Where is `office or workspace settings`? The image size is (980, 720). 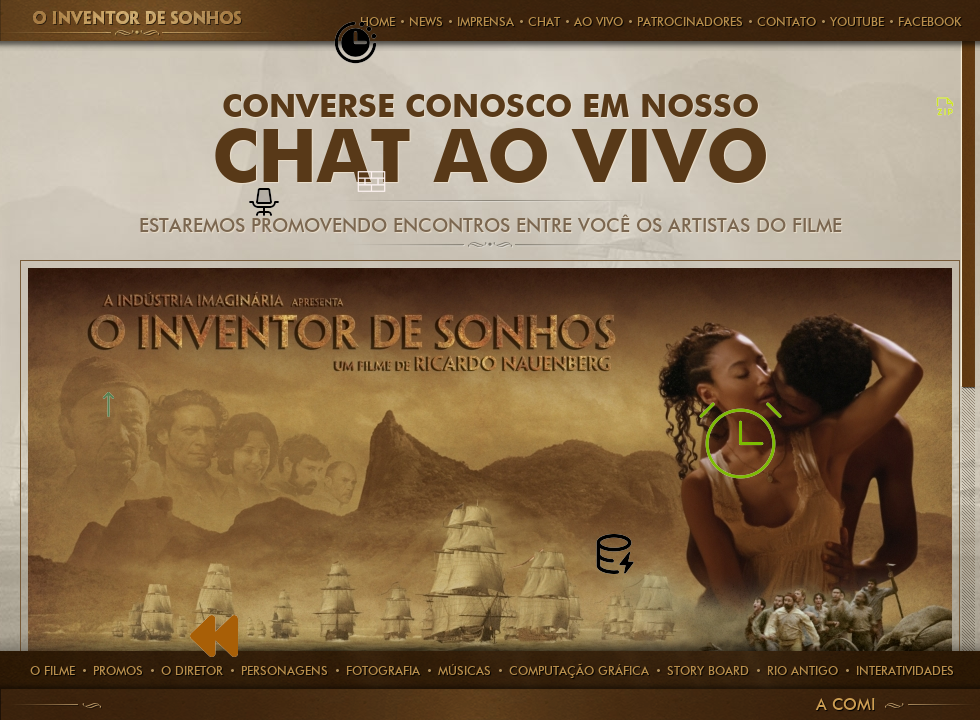 office or workspace settings is located at coordinates (264, 202).